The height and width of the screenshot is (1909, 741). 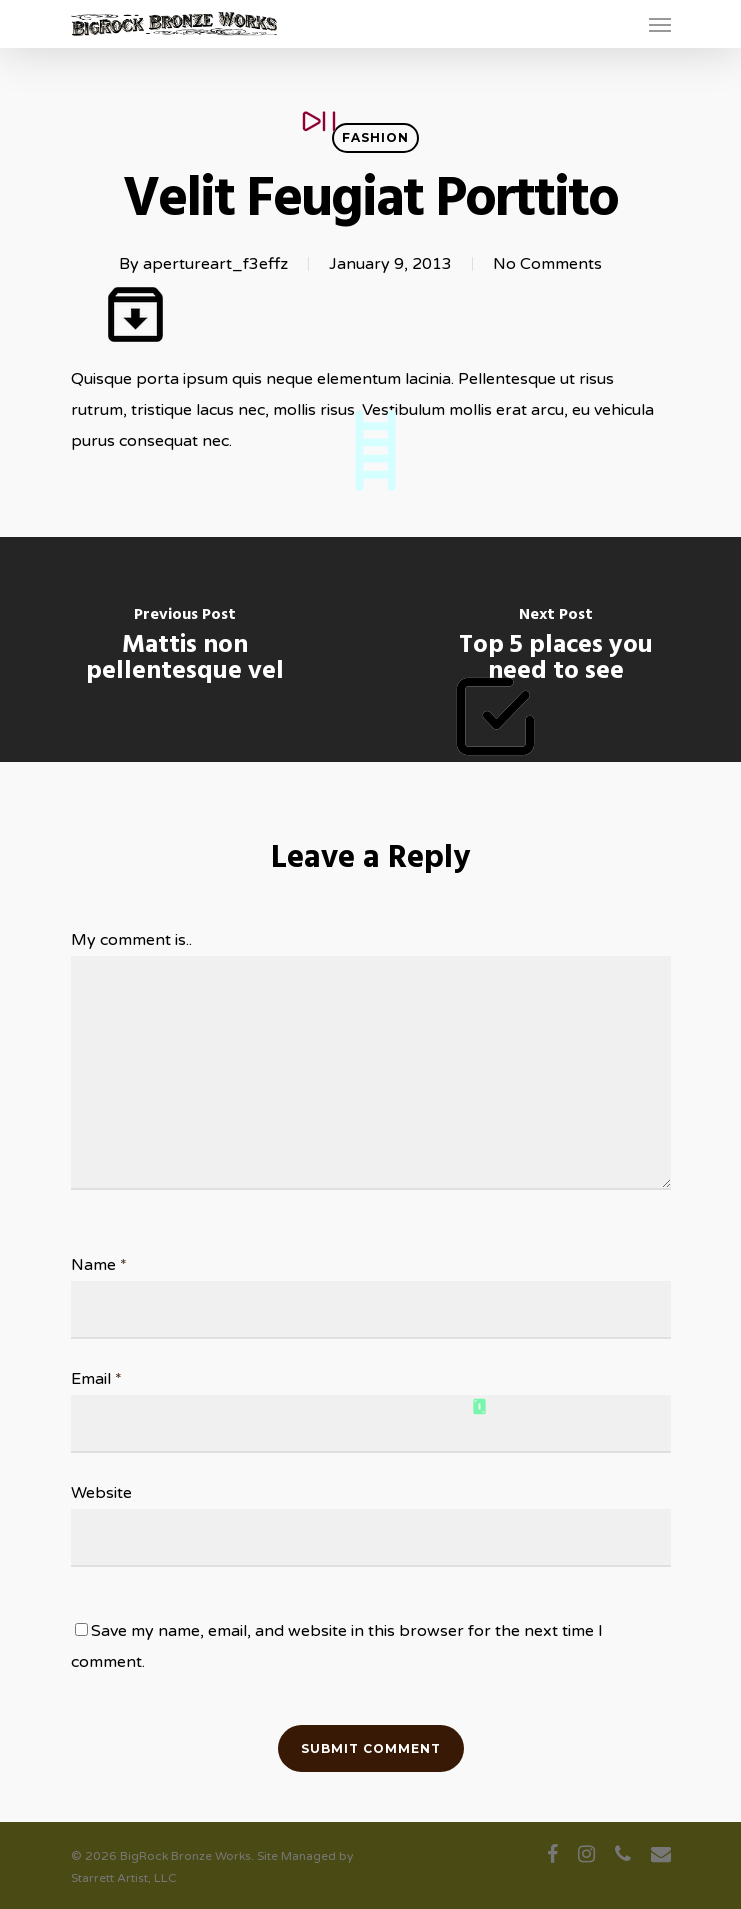 What do you see at coordinates (495, 716) in the screenshot?
I see `mark item as complete` at bounding box center [495, 716].